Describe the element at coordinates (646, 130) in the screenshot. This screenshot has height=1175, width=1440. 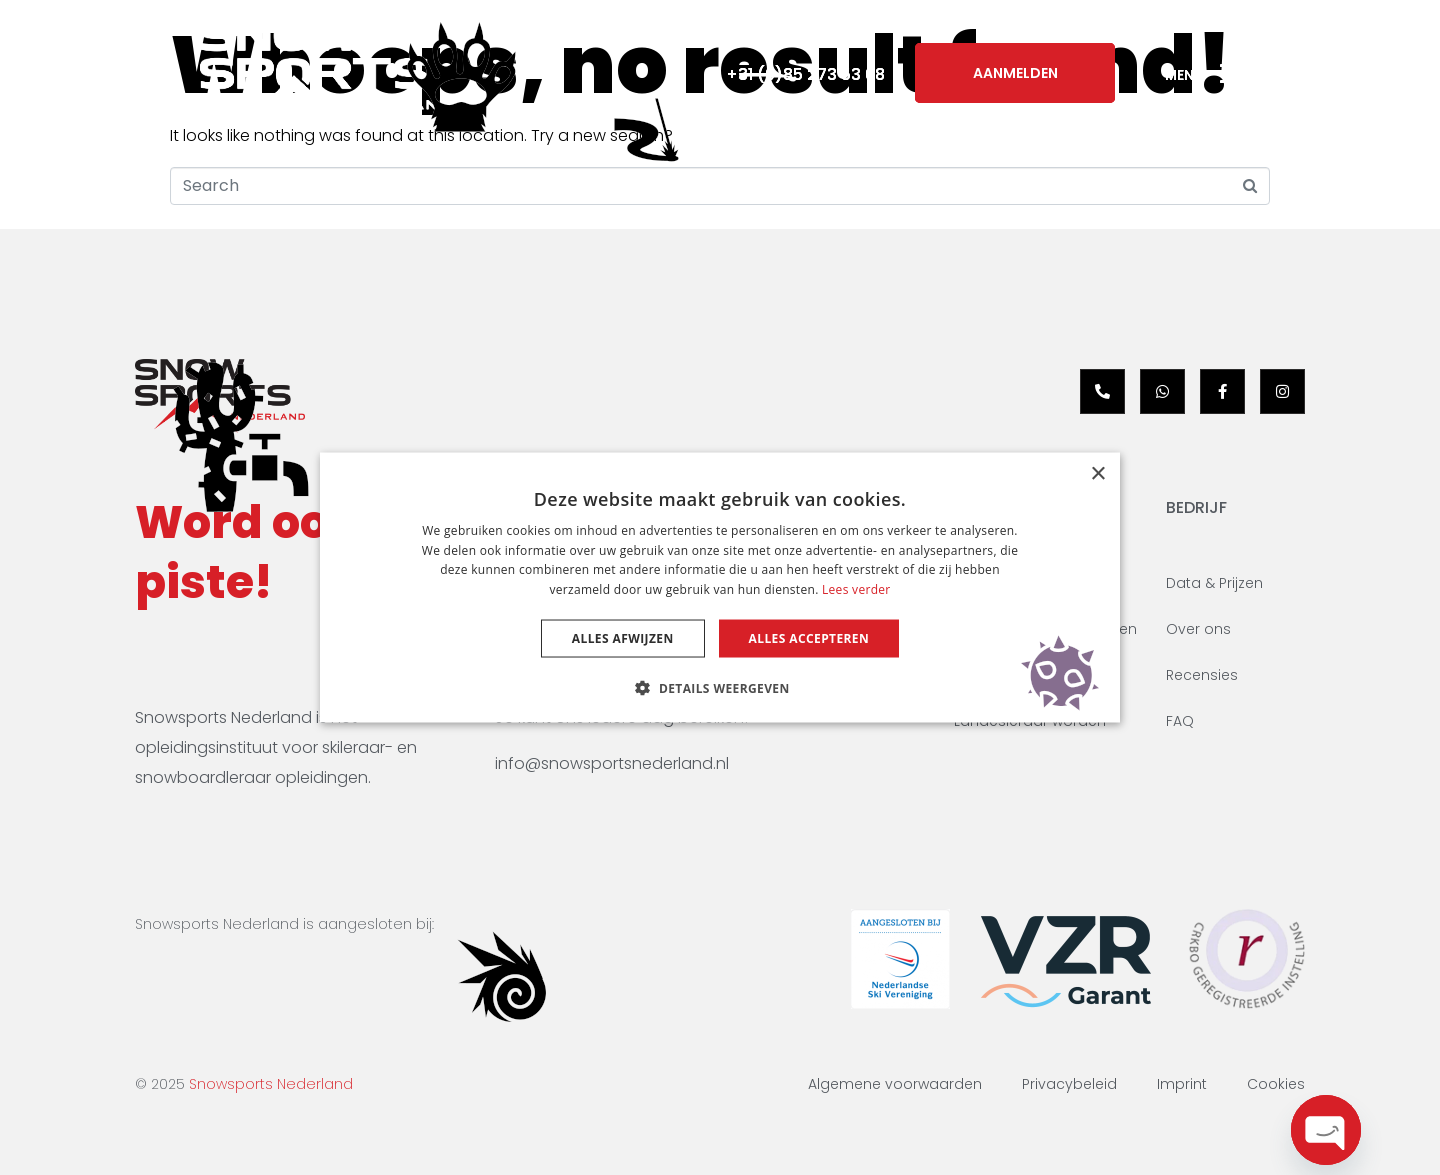
I see `activate laser attack ability` at that location.